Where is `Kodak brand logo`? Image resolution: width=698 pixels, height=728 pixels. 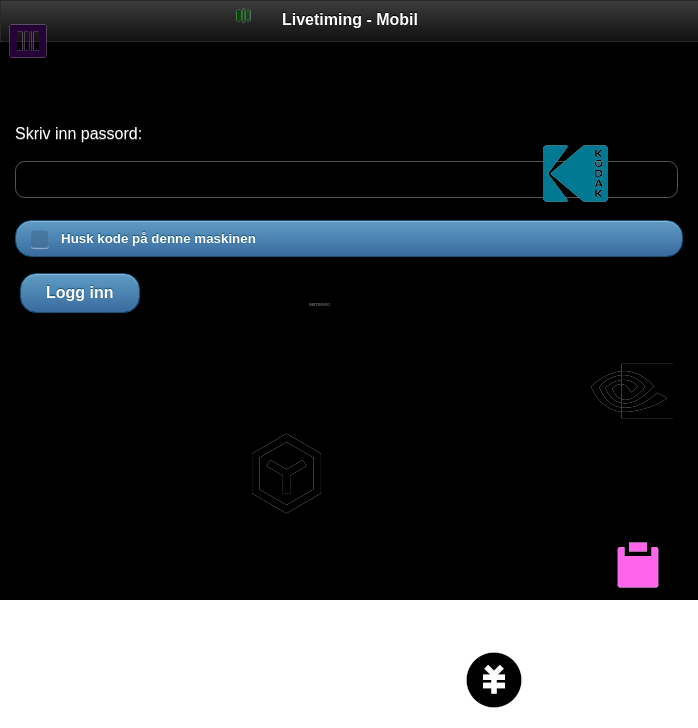 Kodak brand logo is located at coordinates (575, 173).